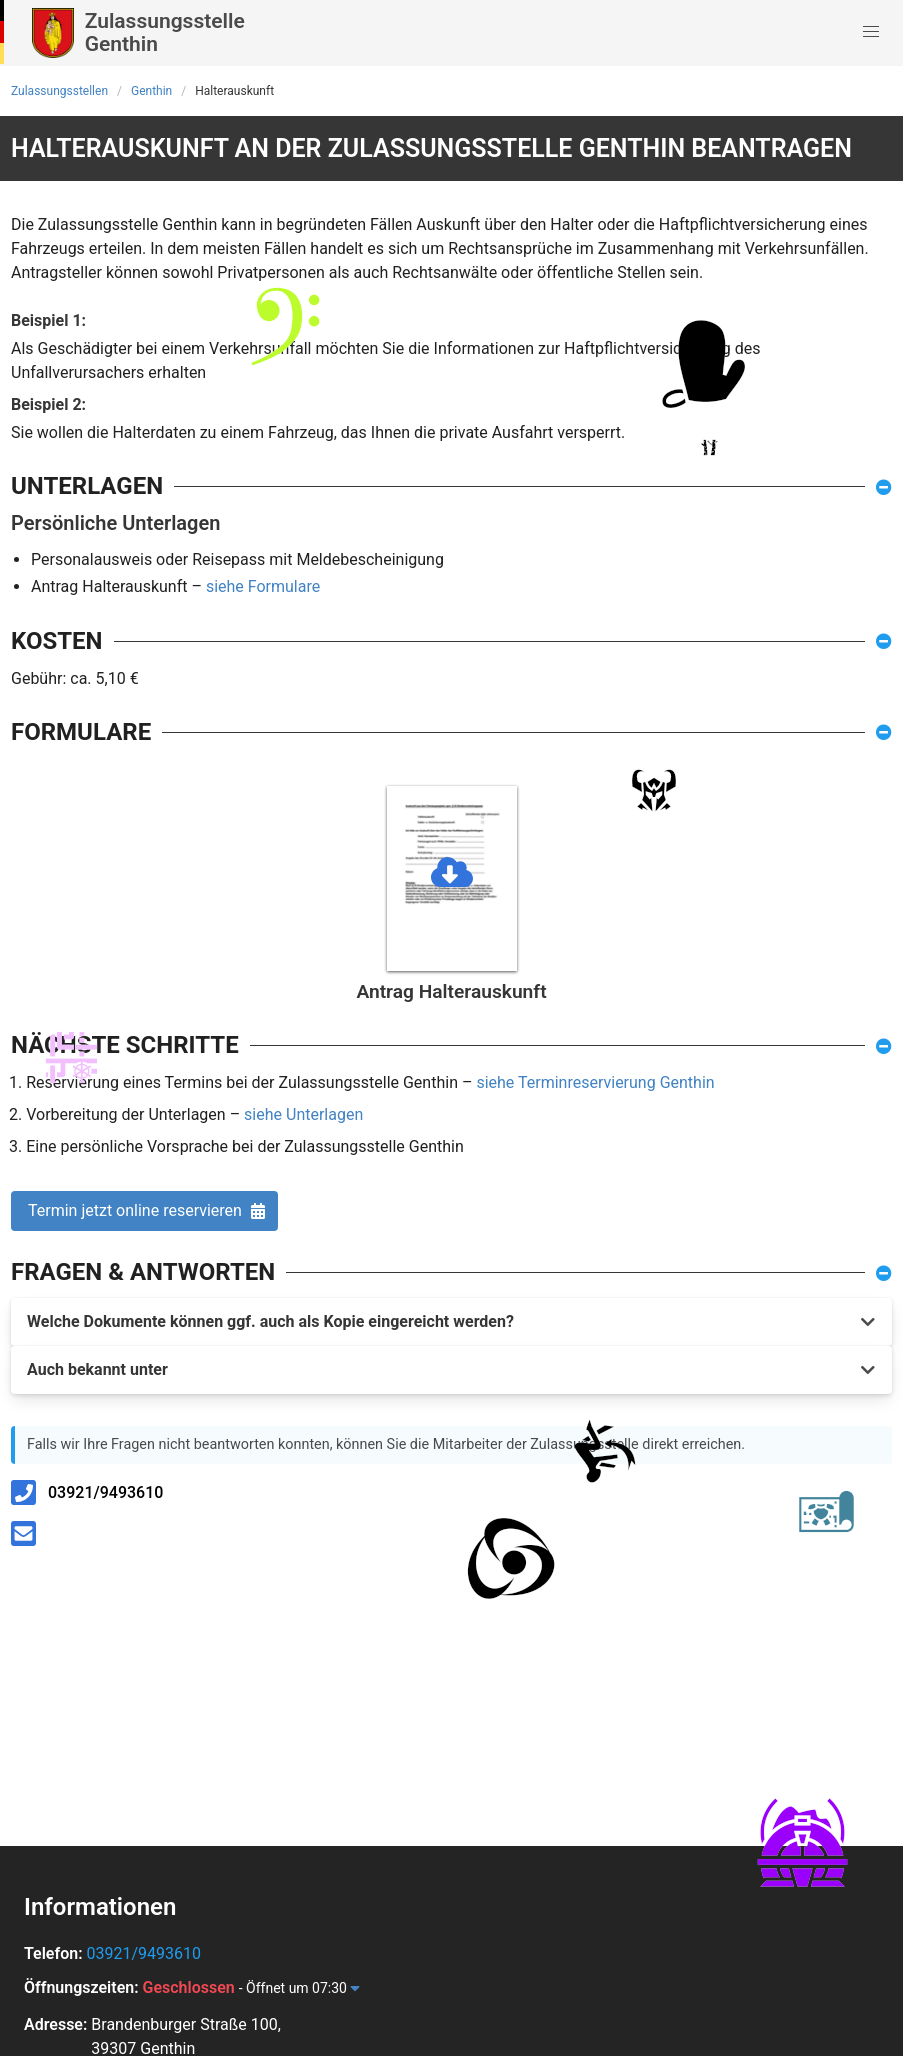 This screenshot has width=903, height=2056. I want to click on view armor crafting blueprint, so click(826, 1511).